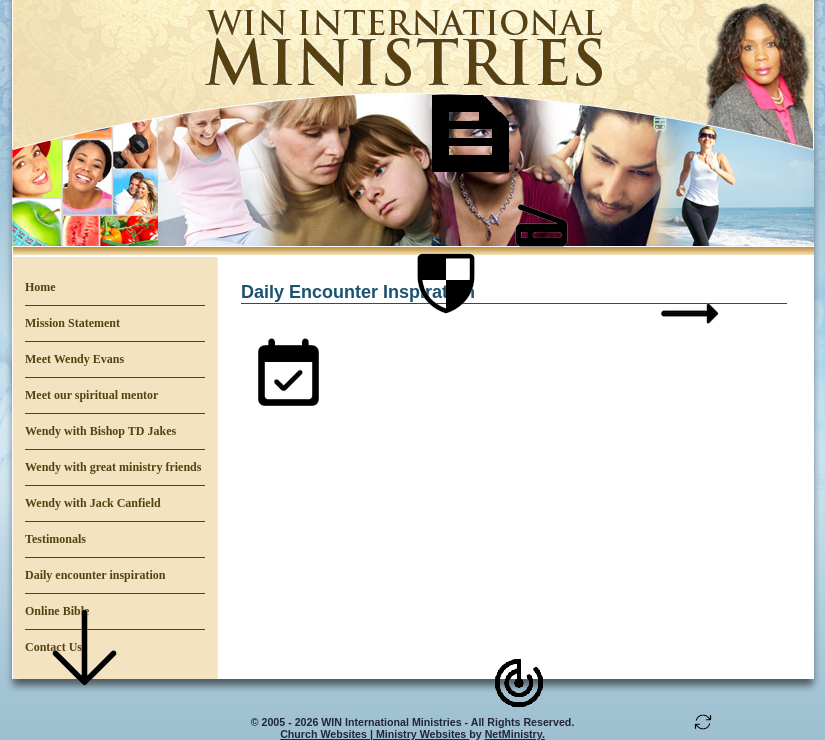  I want to click on view text document or note, so click(470, 133).